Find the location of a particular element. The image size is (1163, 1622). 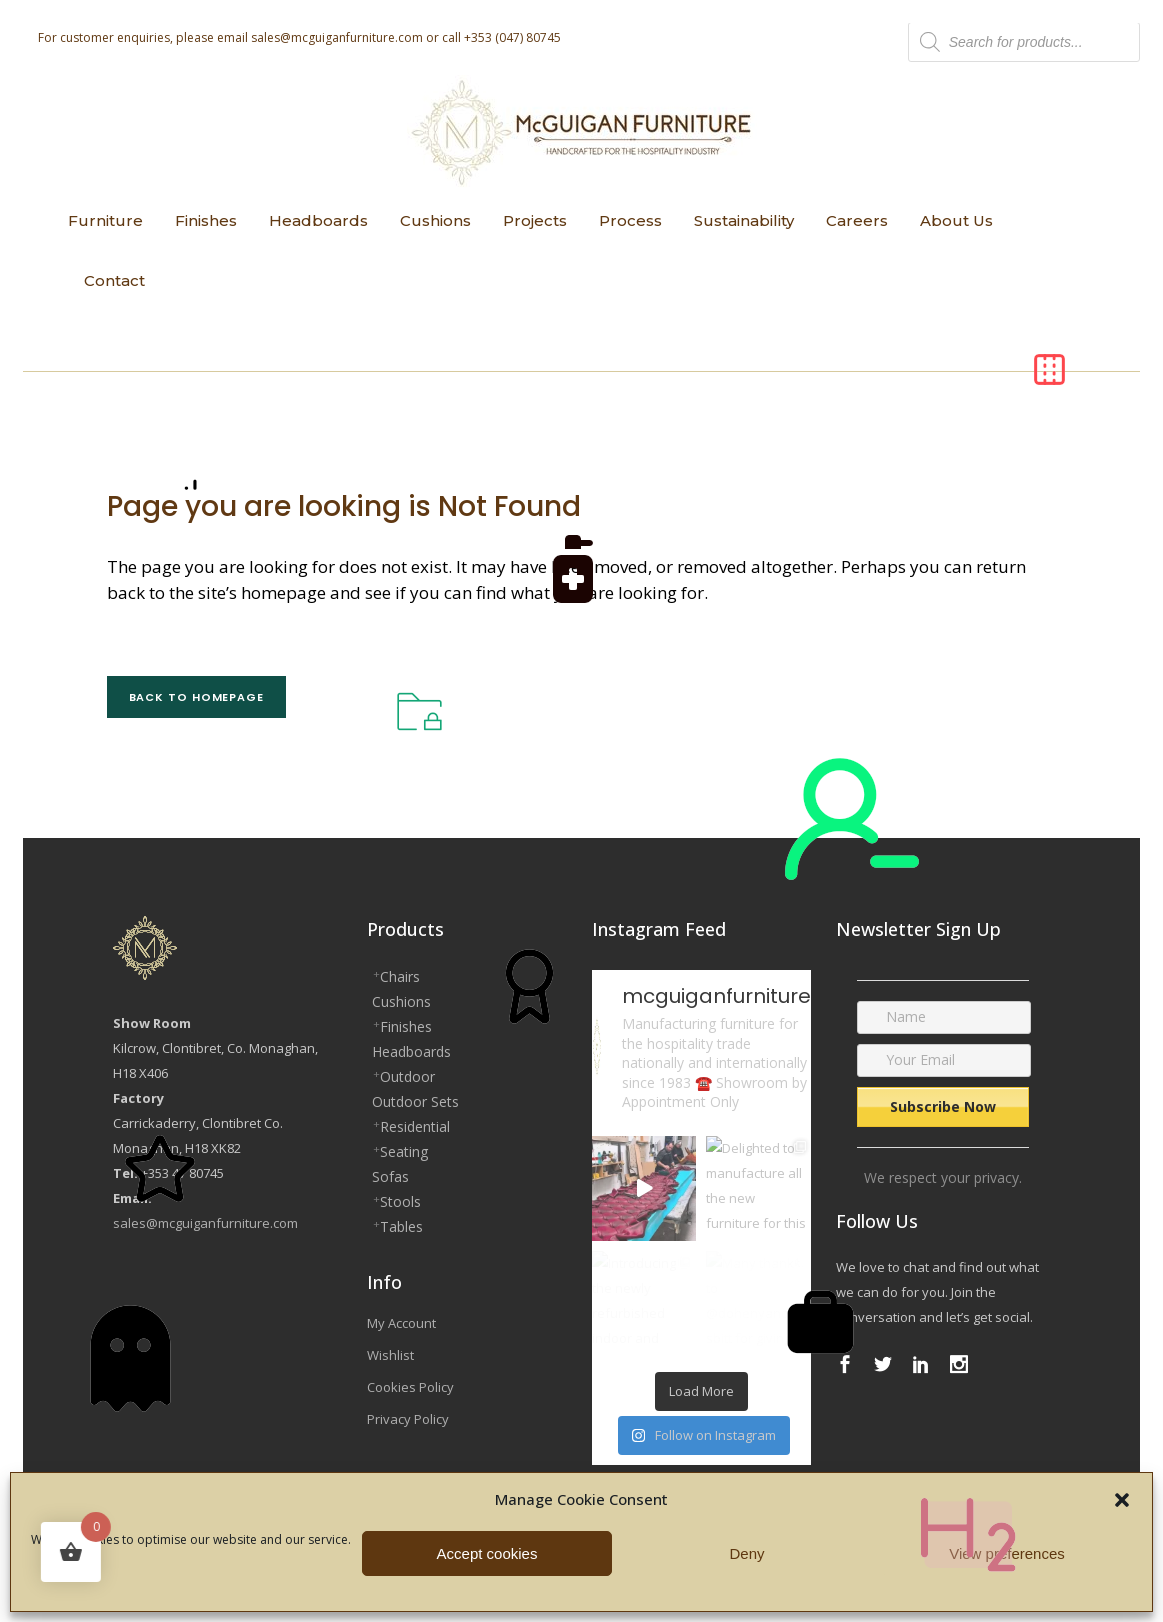

view achievements or awards is located at coordinates (529, 986).